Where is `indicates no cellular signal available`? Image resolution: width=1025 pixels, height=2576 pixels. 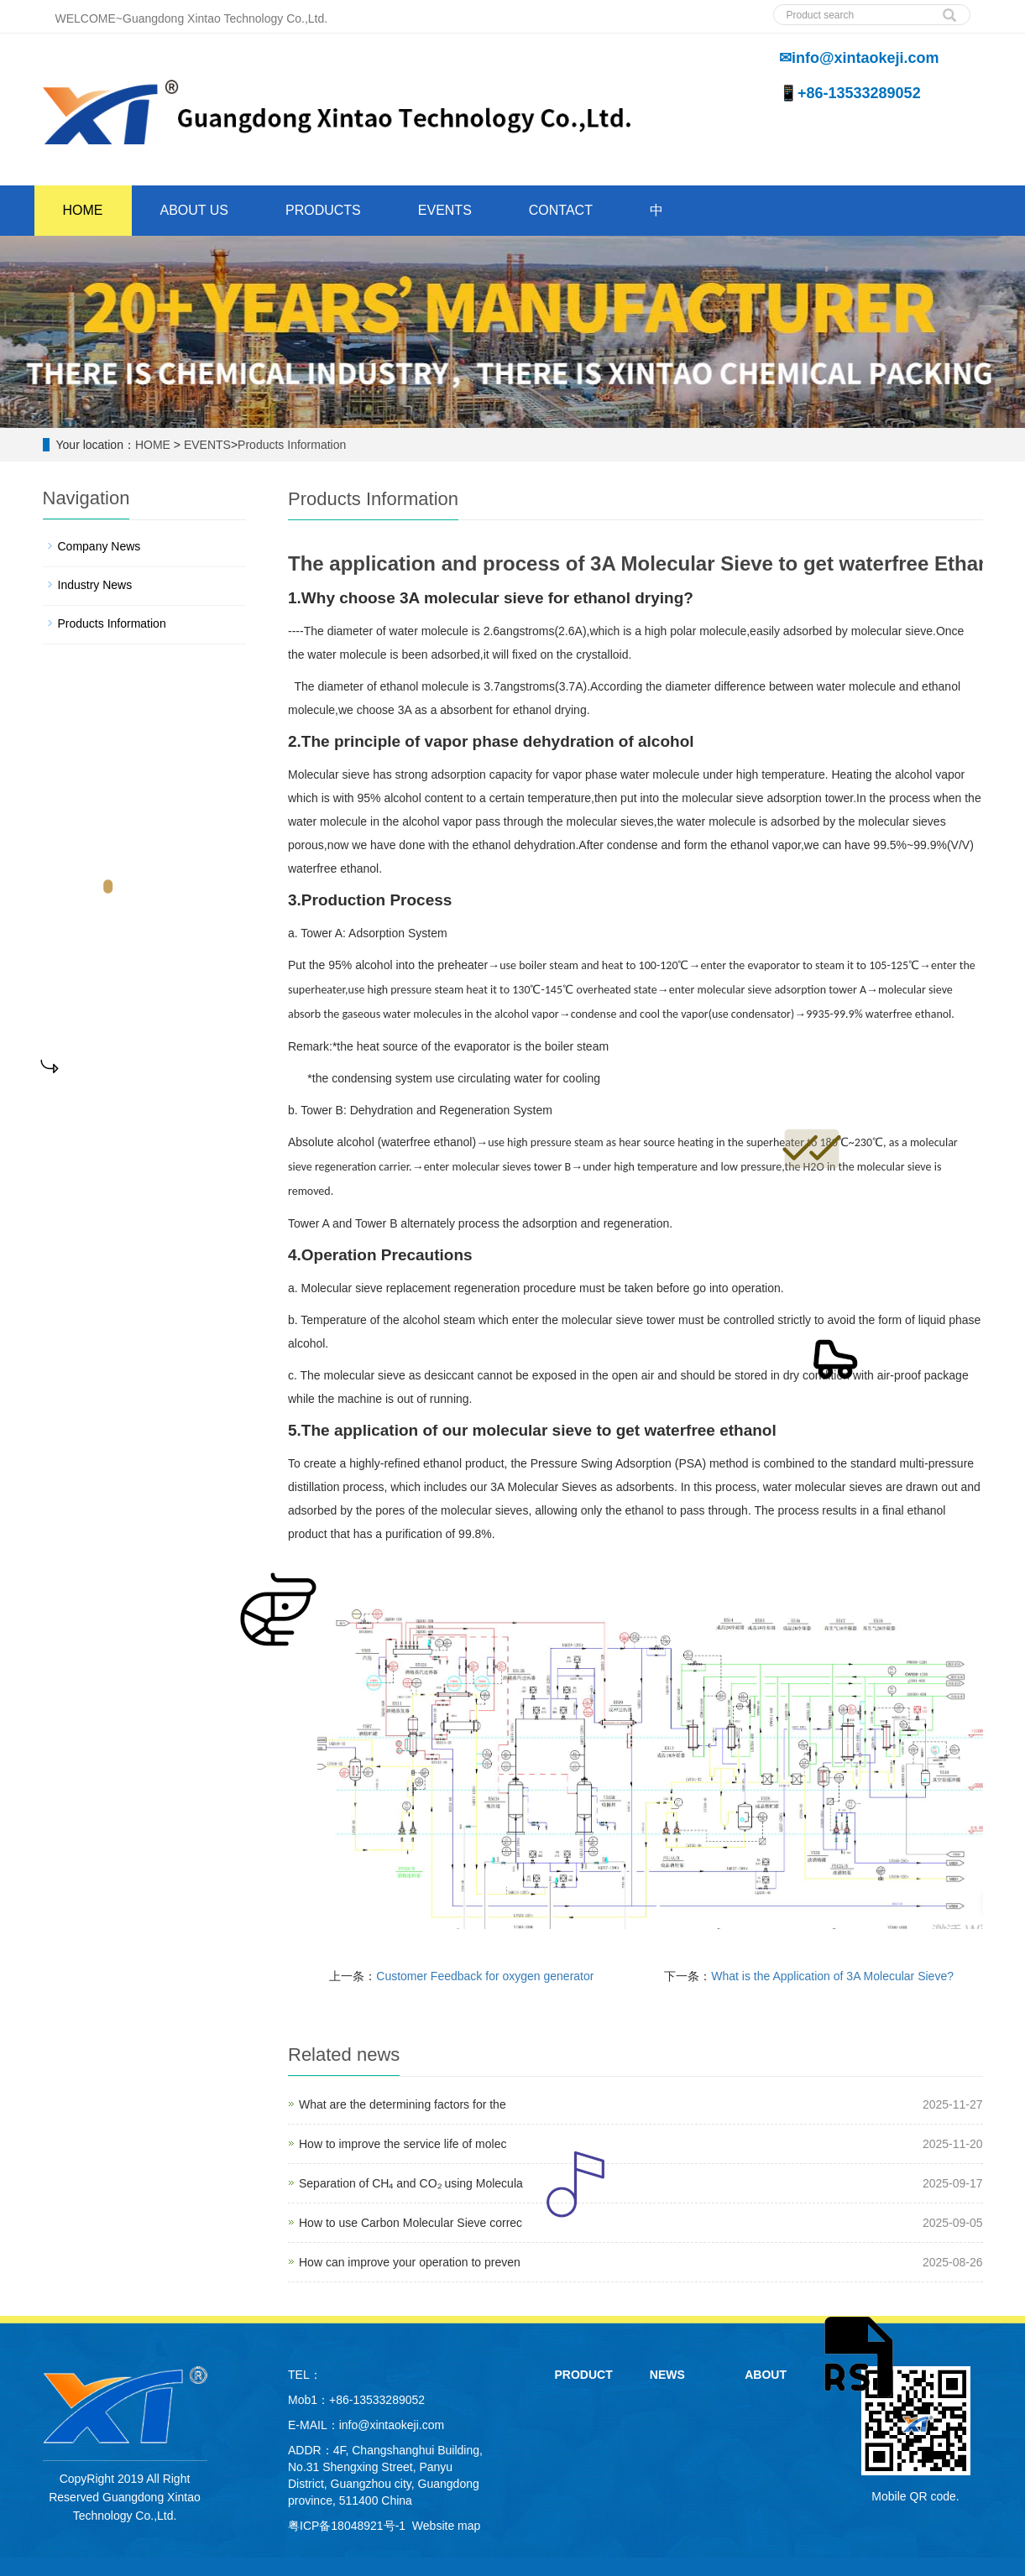
indicates no cellular signal available is located at coordinates (159, 847).